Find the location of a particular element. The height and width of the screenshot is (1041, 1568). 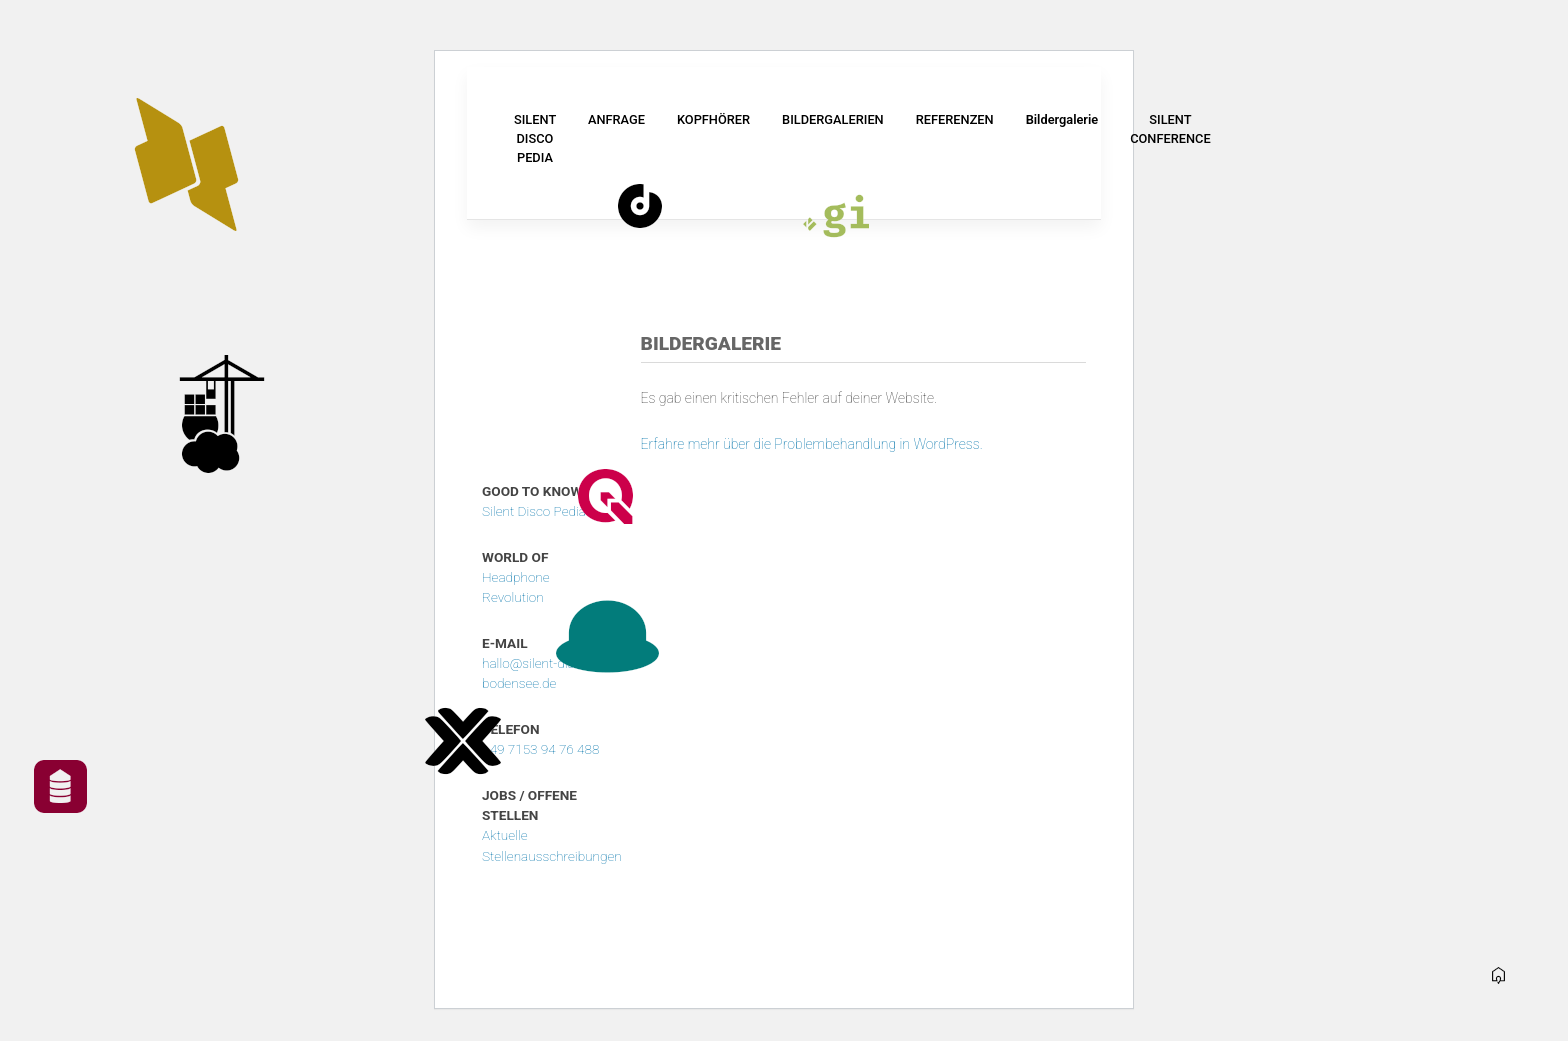

open proxmox virtual environment dashboard is located at coordinates (463, 741).